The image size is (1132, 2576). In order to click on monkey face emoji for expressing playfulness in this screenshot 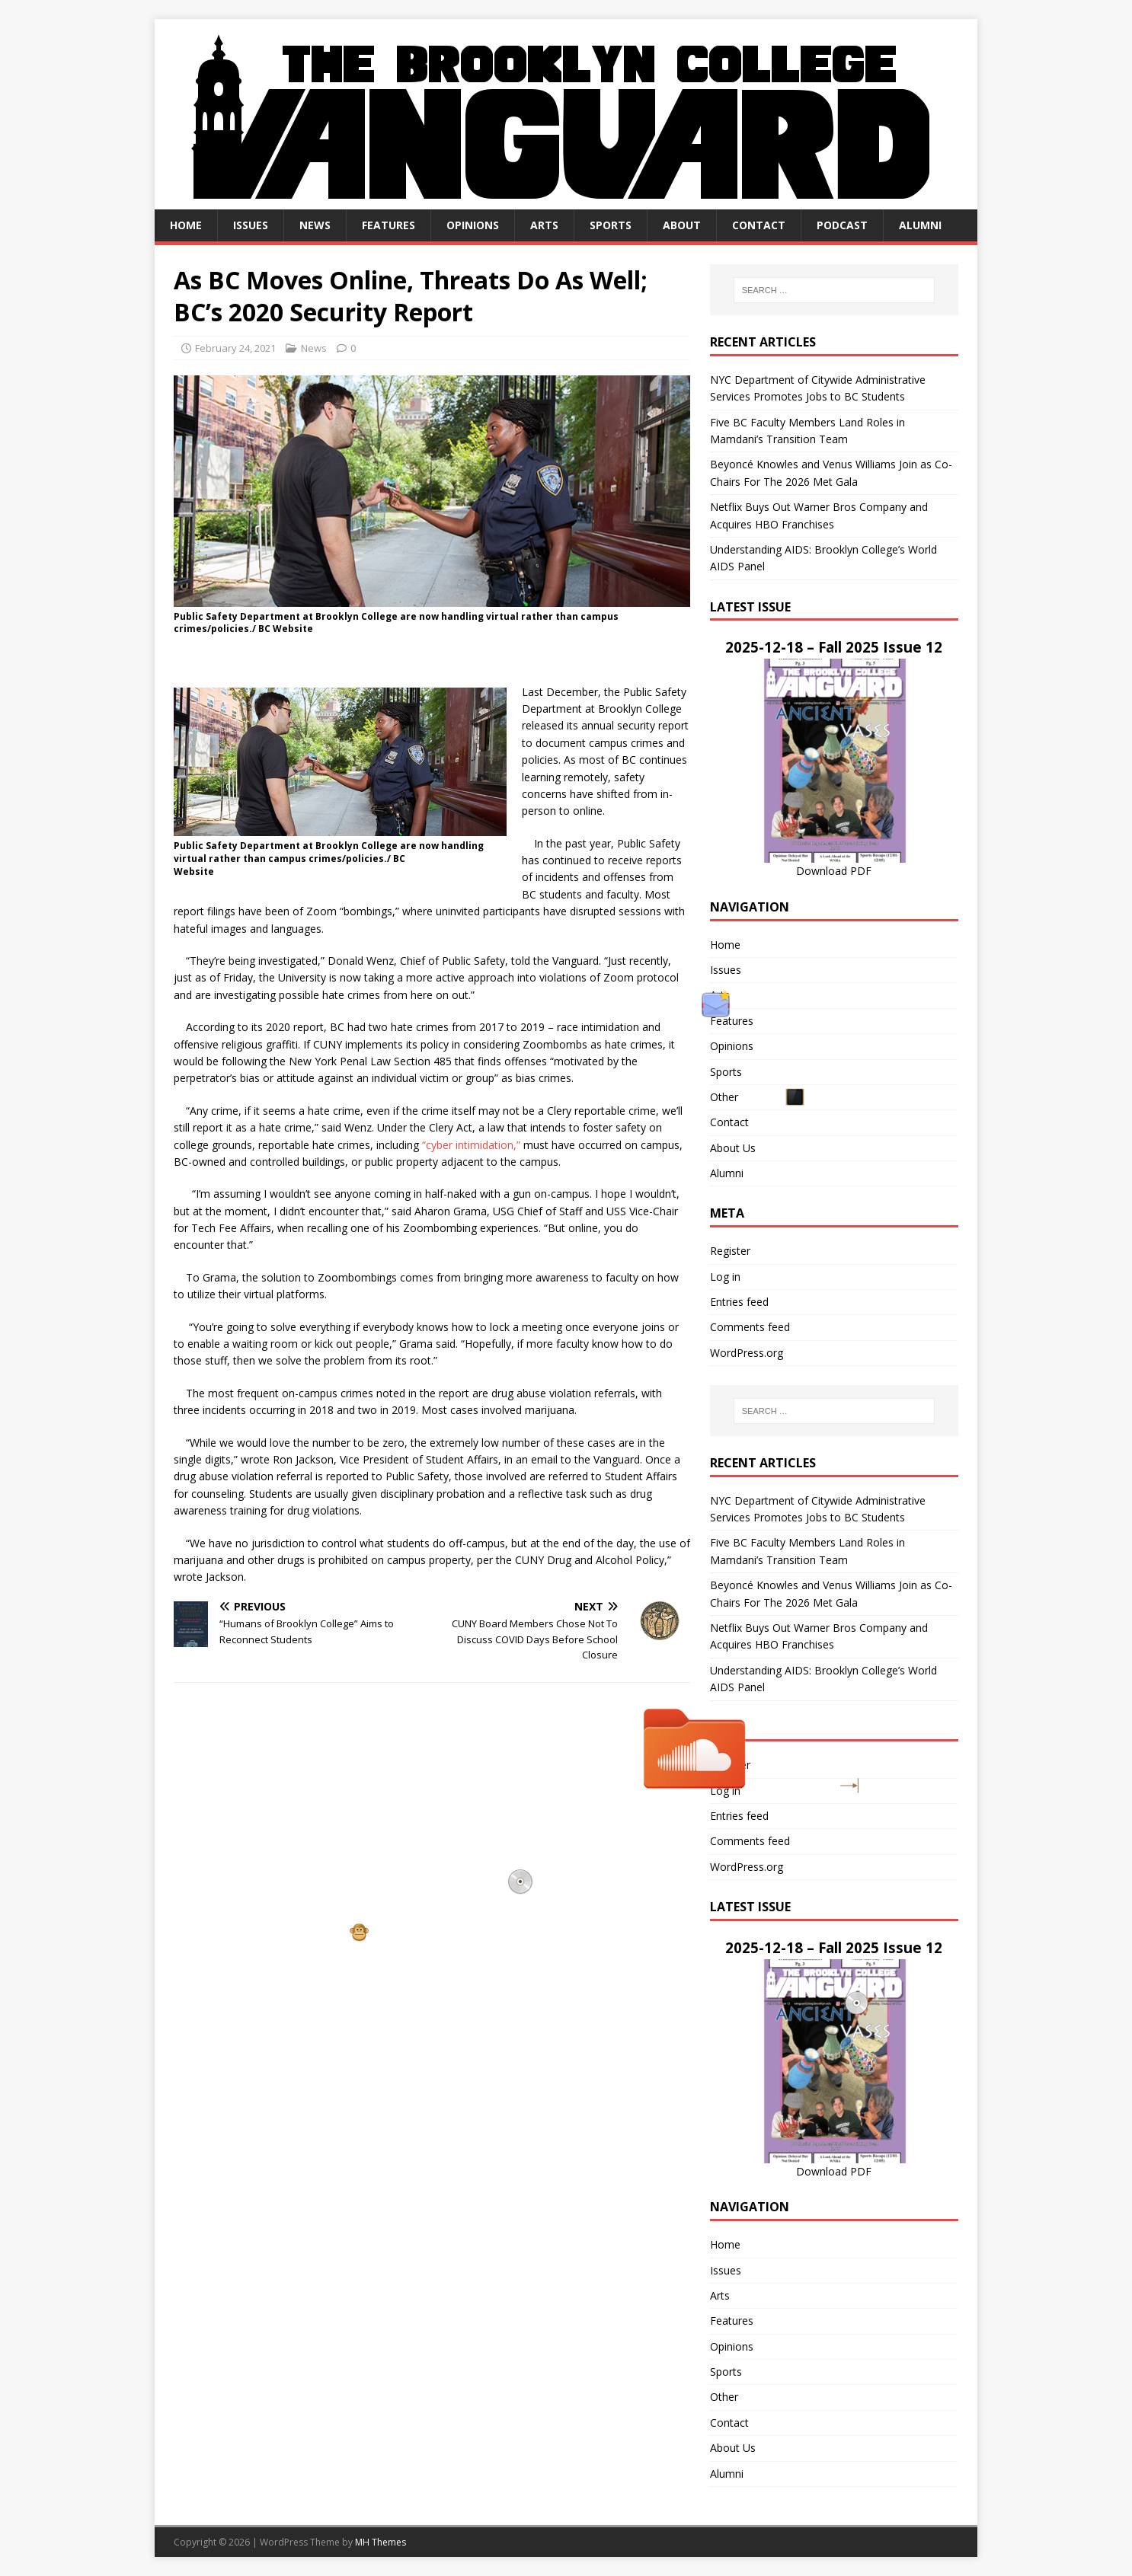, I will do `click(359, 1932)`.